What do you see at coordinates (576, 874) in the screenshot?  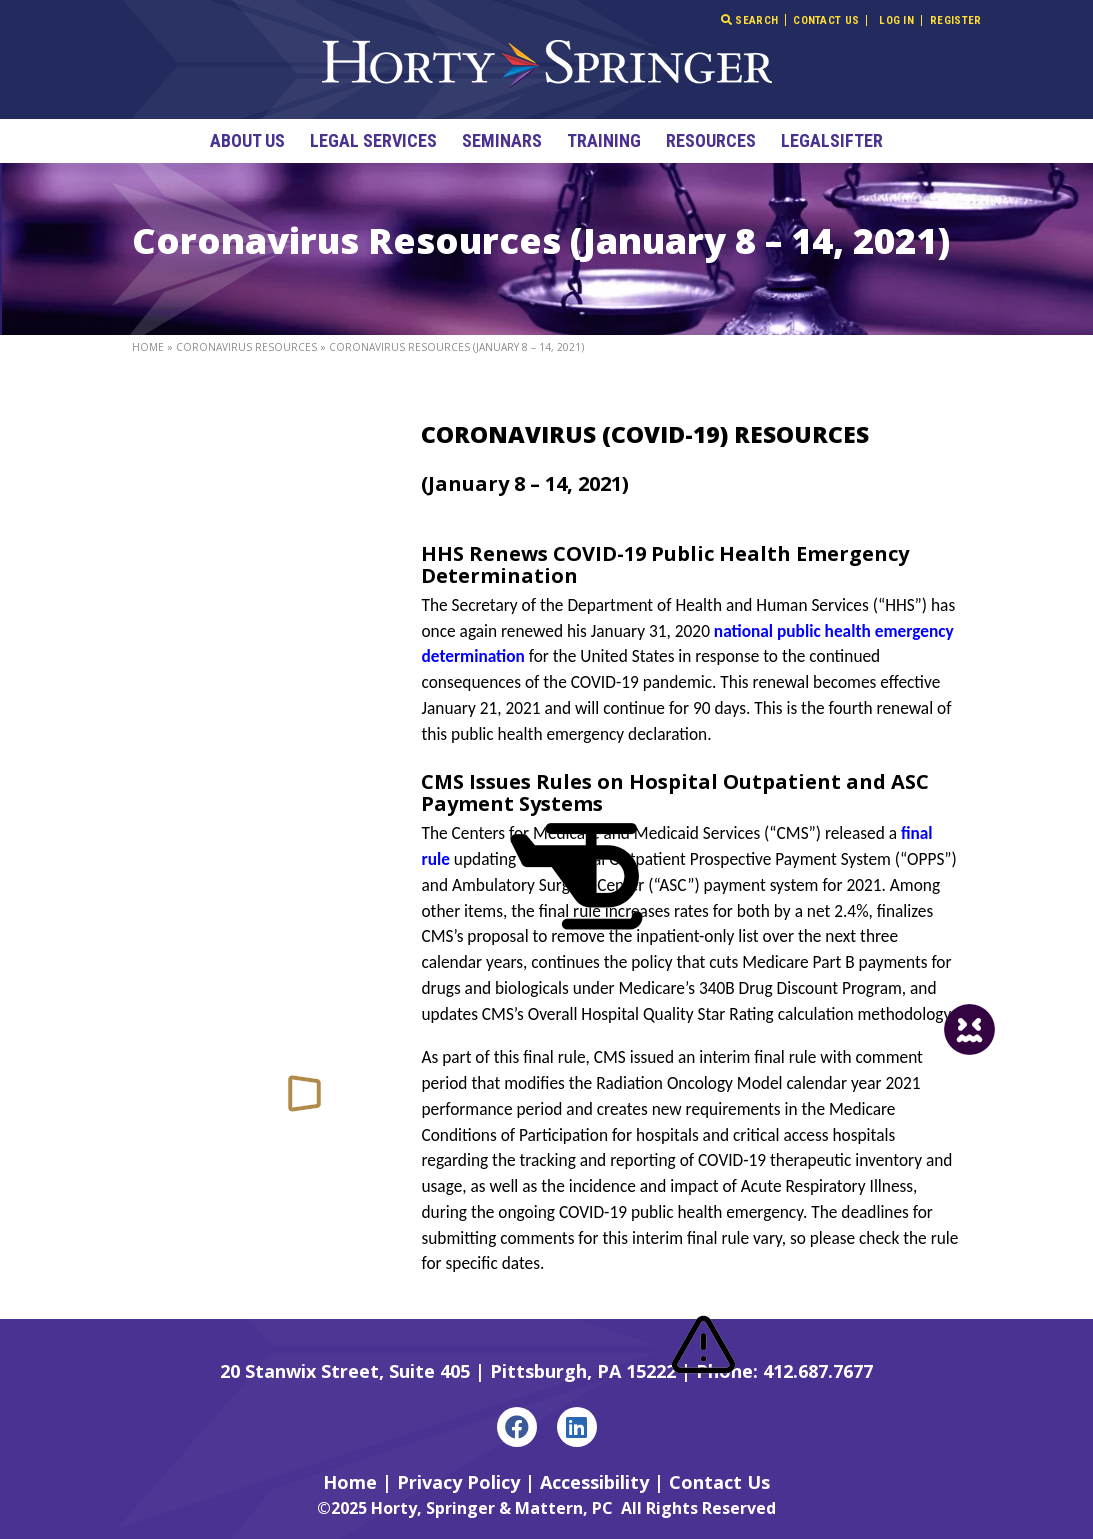 I see `helicopter transportation option` at bounding box center [576, 874].